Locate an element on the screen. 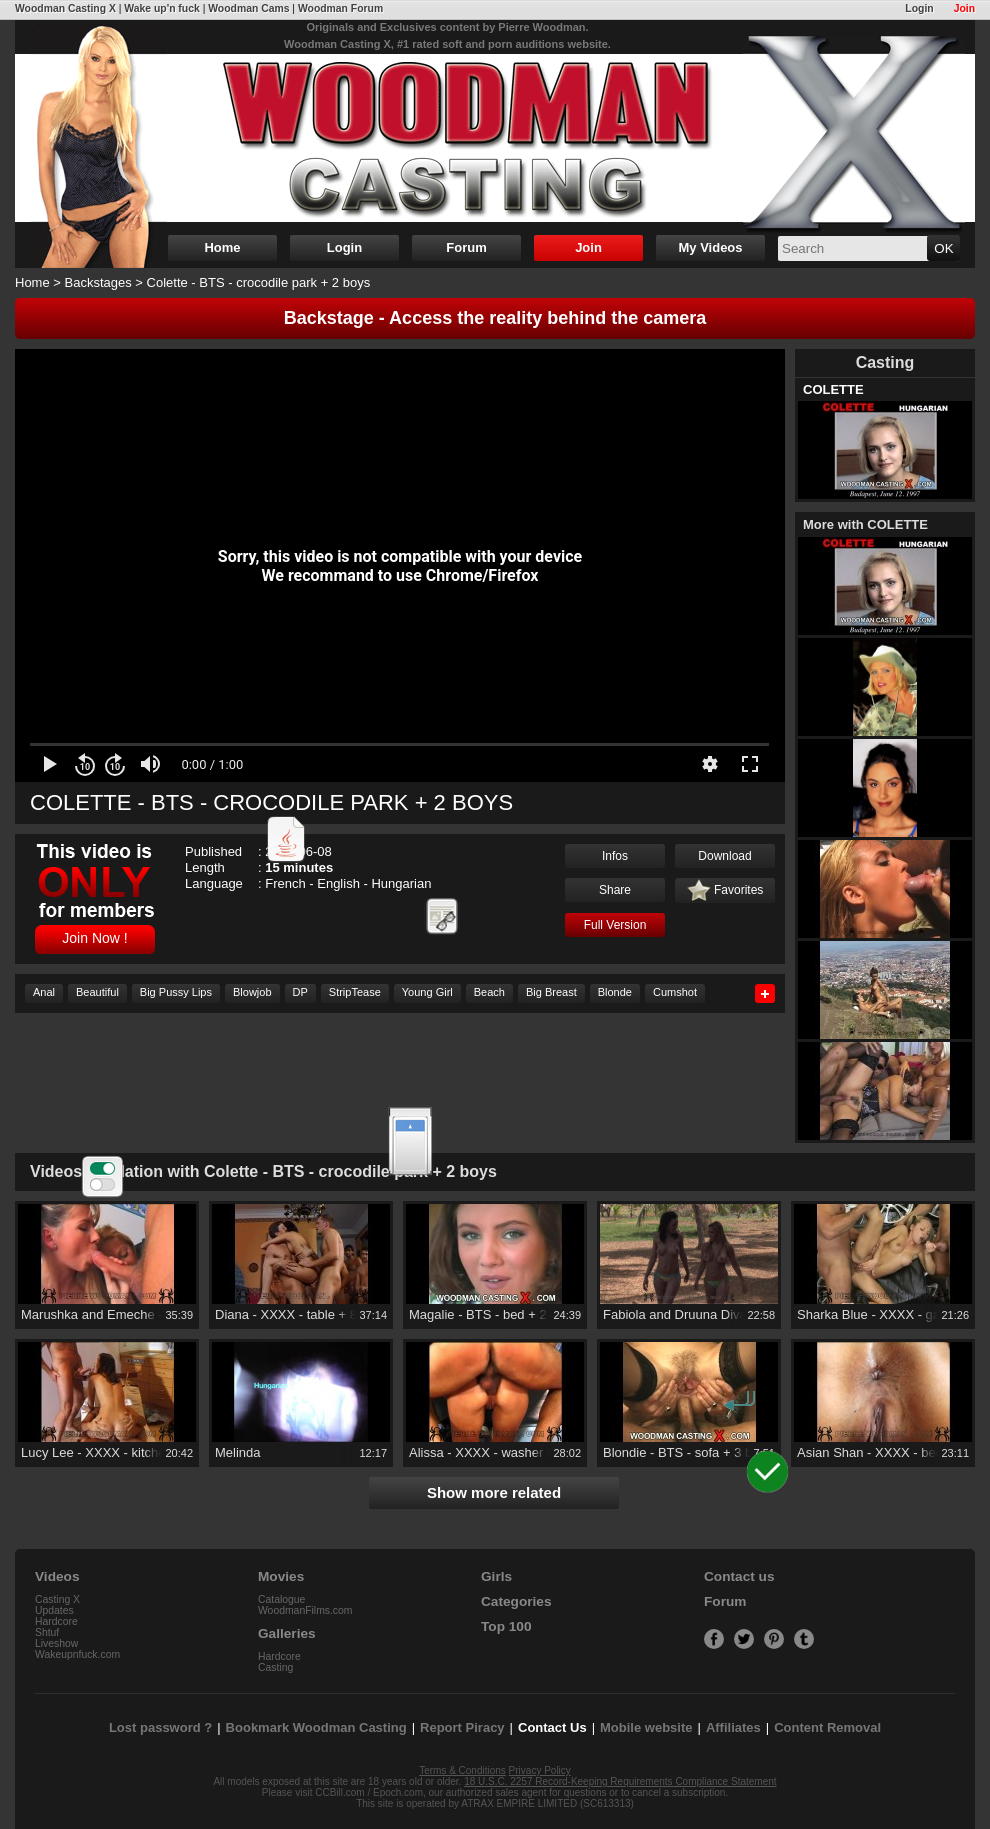 Image resolution: width=990 pixels, height=1829 pixels. a java source code file is located at coordinates (286, 839).